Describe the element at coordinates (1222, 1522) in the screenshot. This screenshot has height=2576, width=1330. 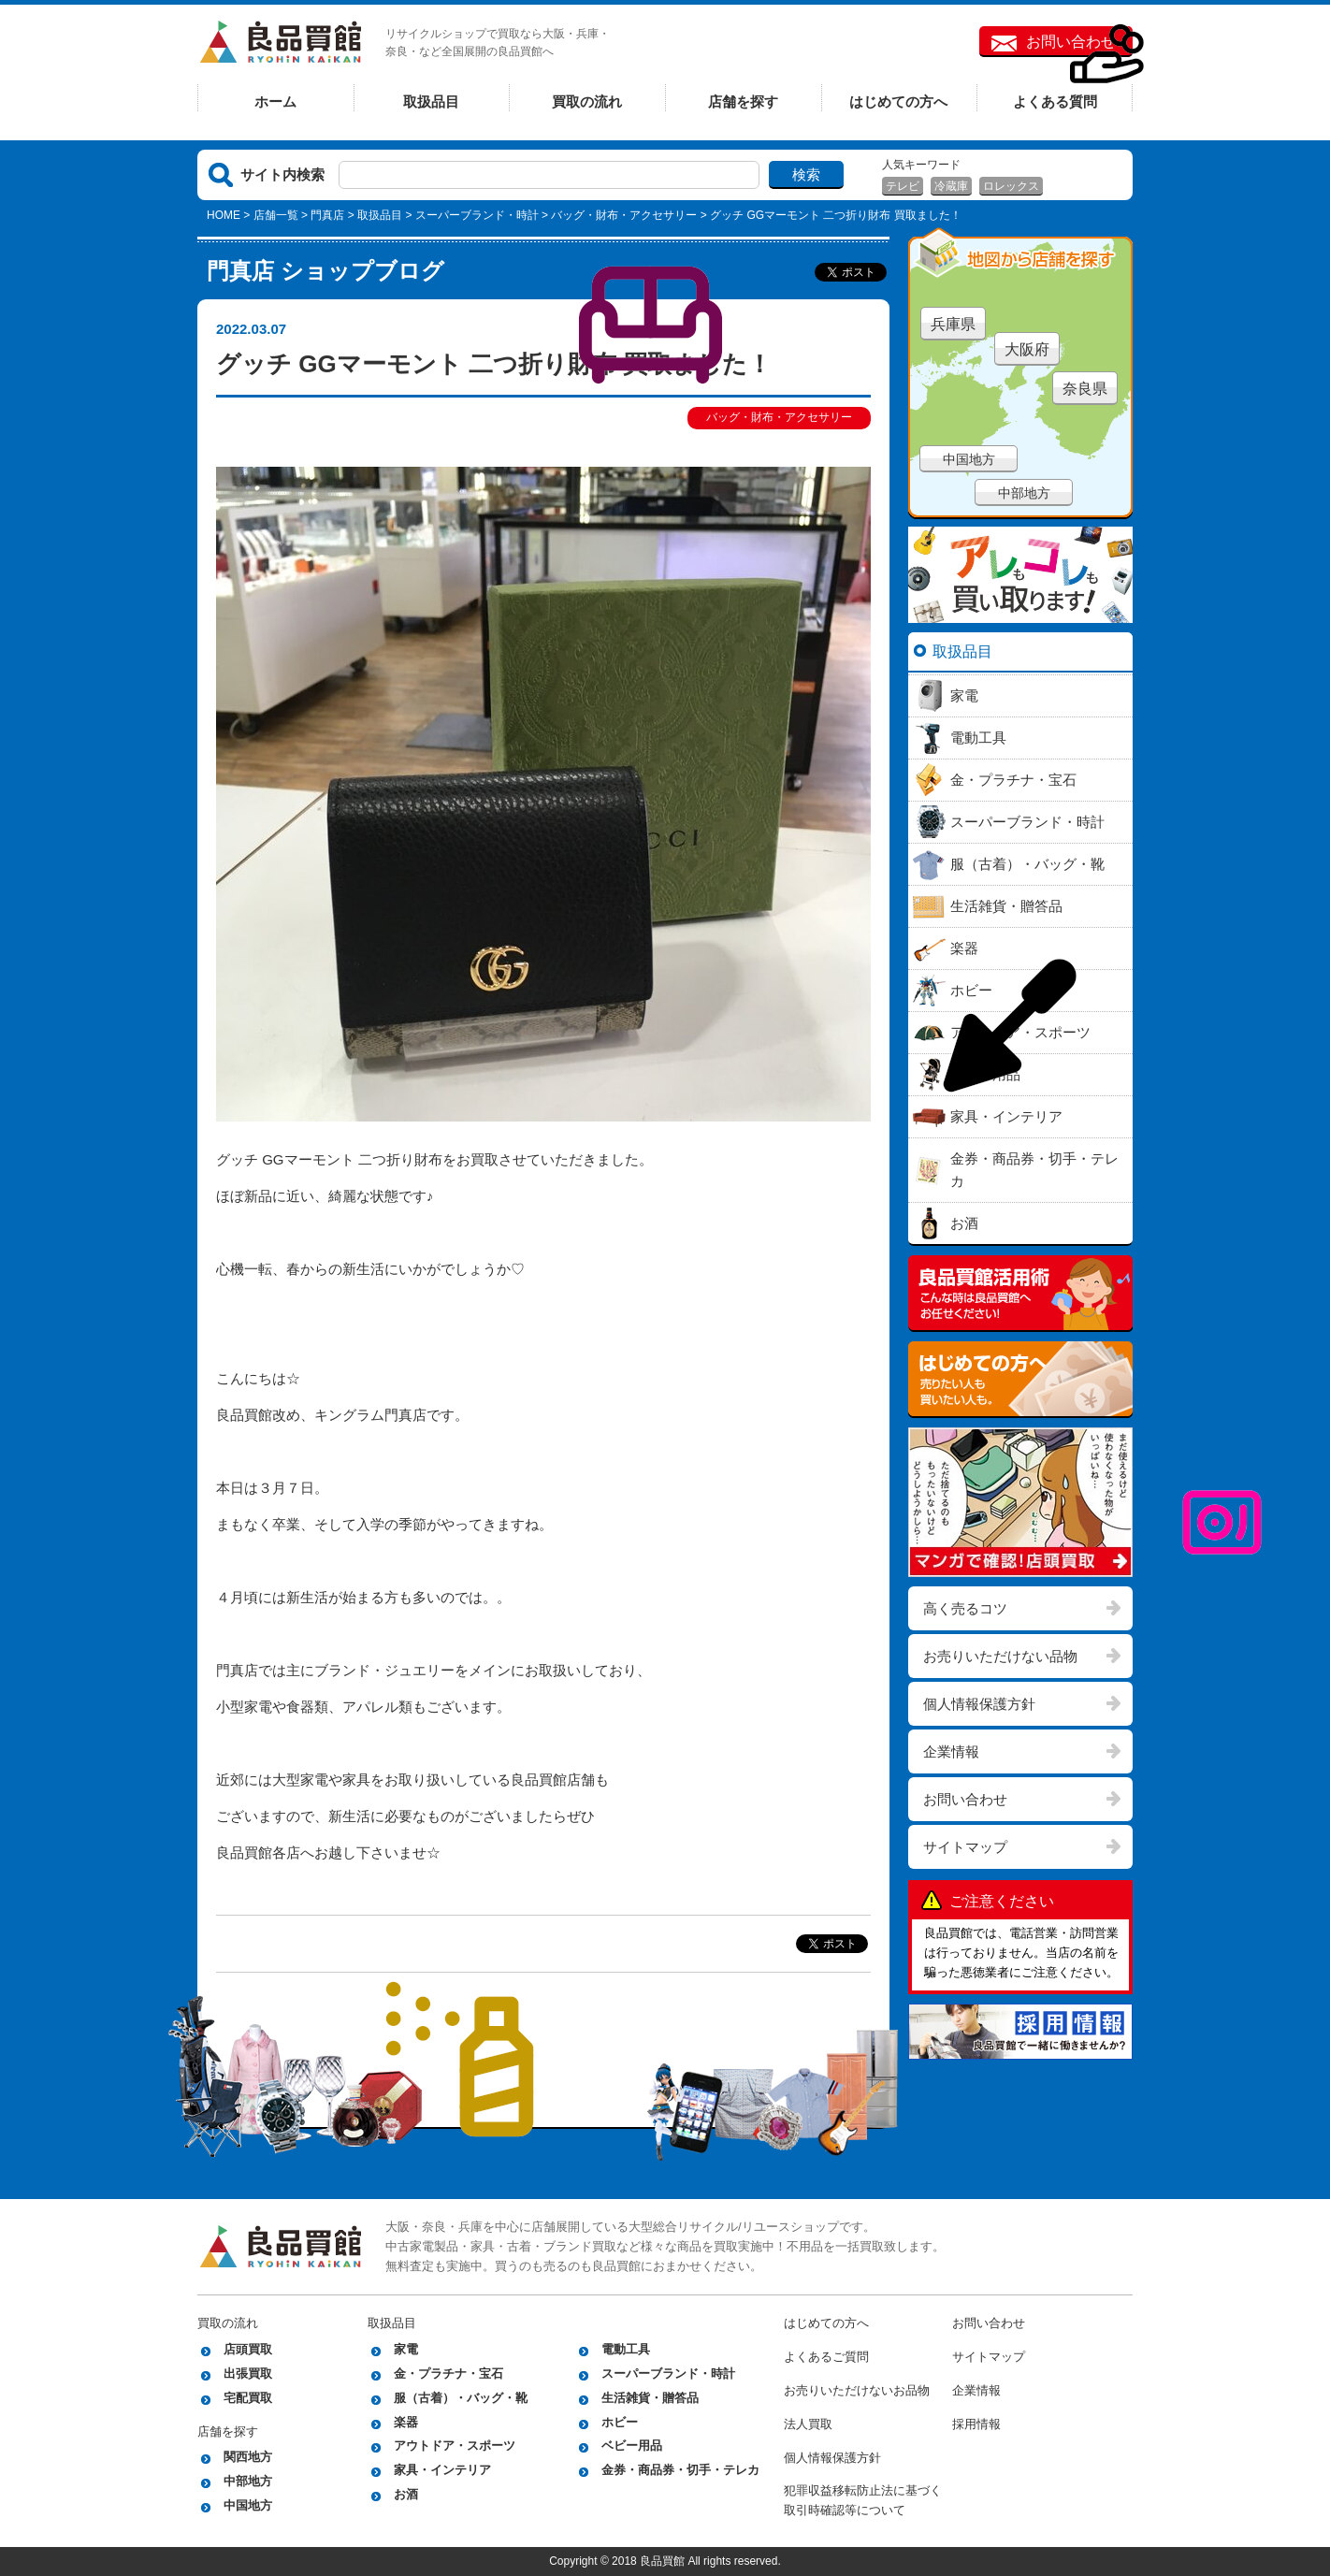
I see `access music or audio player` at that location.